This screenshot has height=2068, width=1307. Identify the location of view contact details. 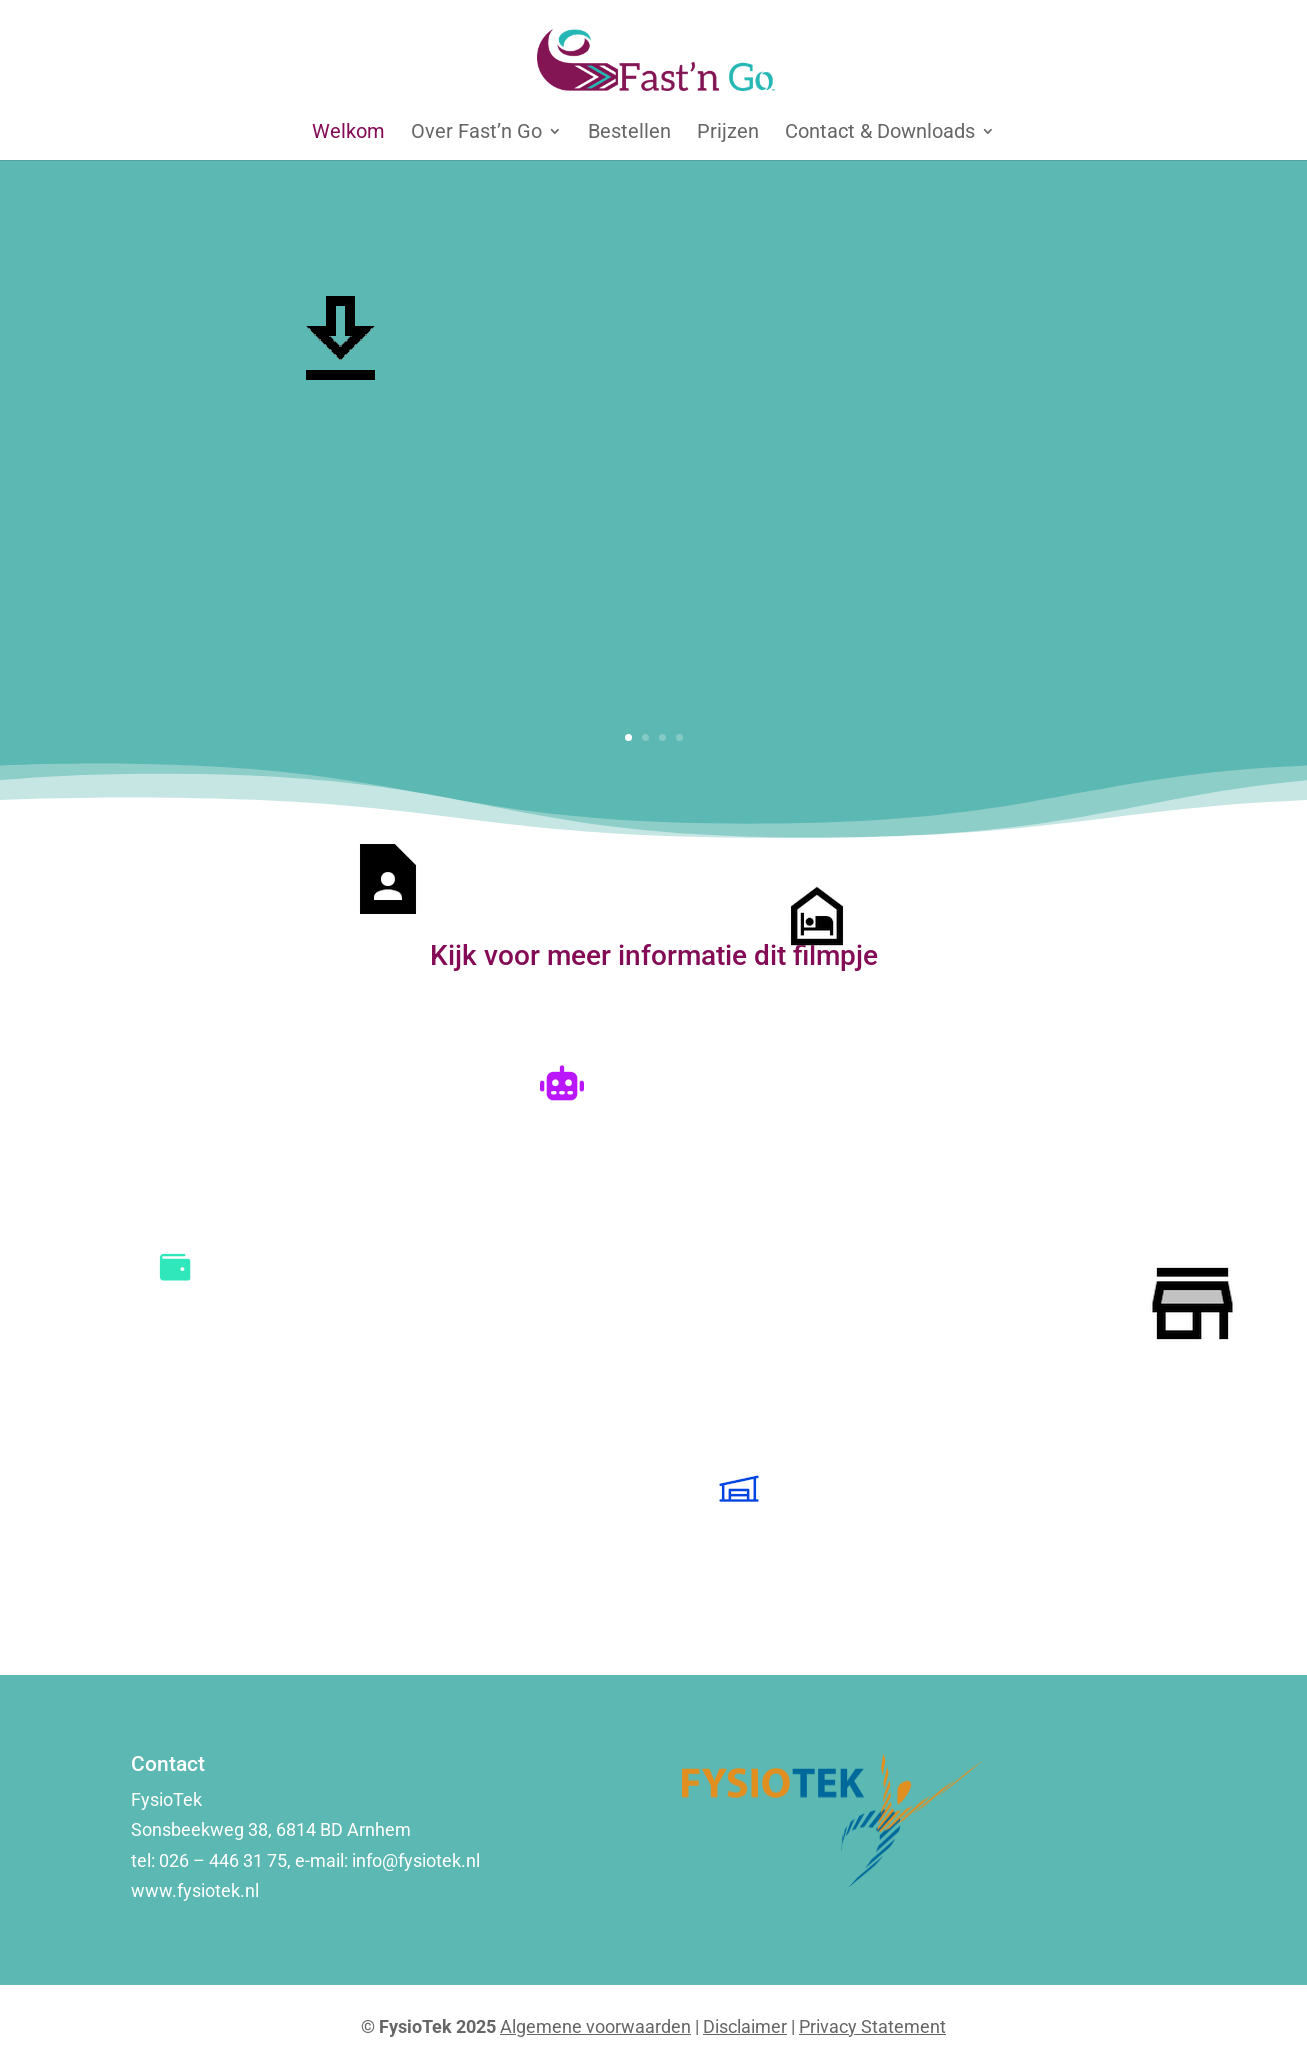
(388, 879).